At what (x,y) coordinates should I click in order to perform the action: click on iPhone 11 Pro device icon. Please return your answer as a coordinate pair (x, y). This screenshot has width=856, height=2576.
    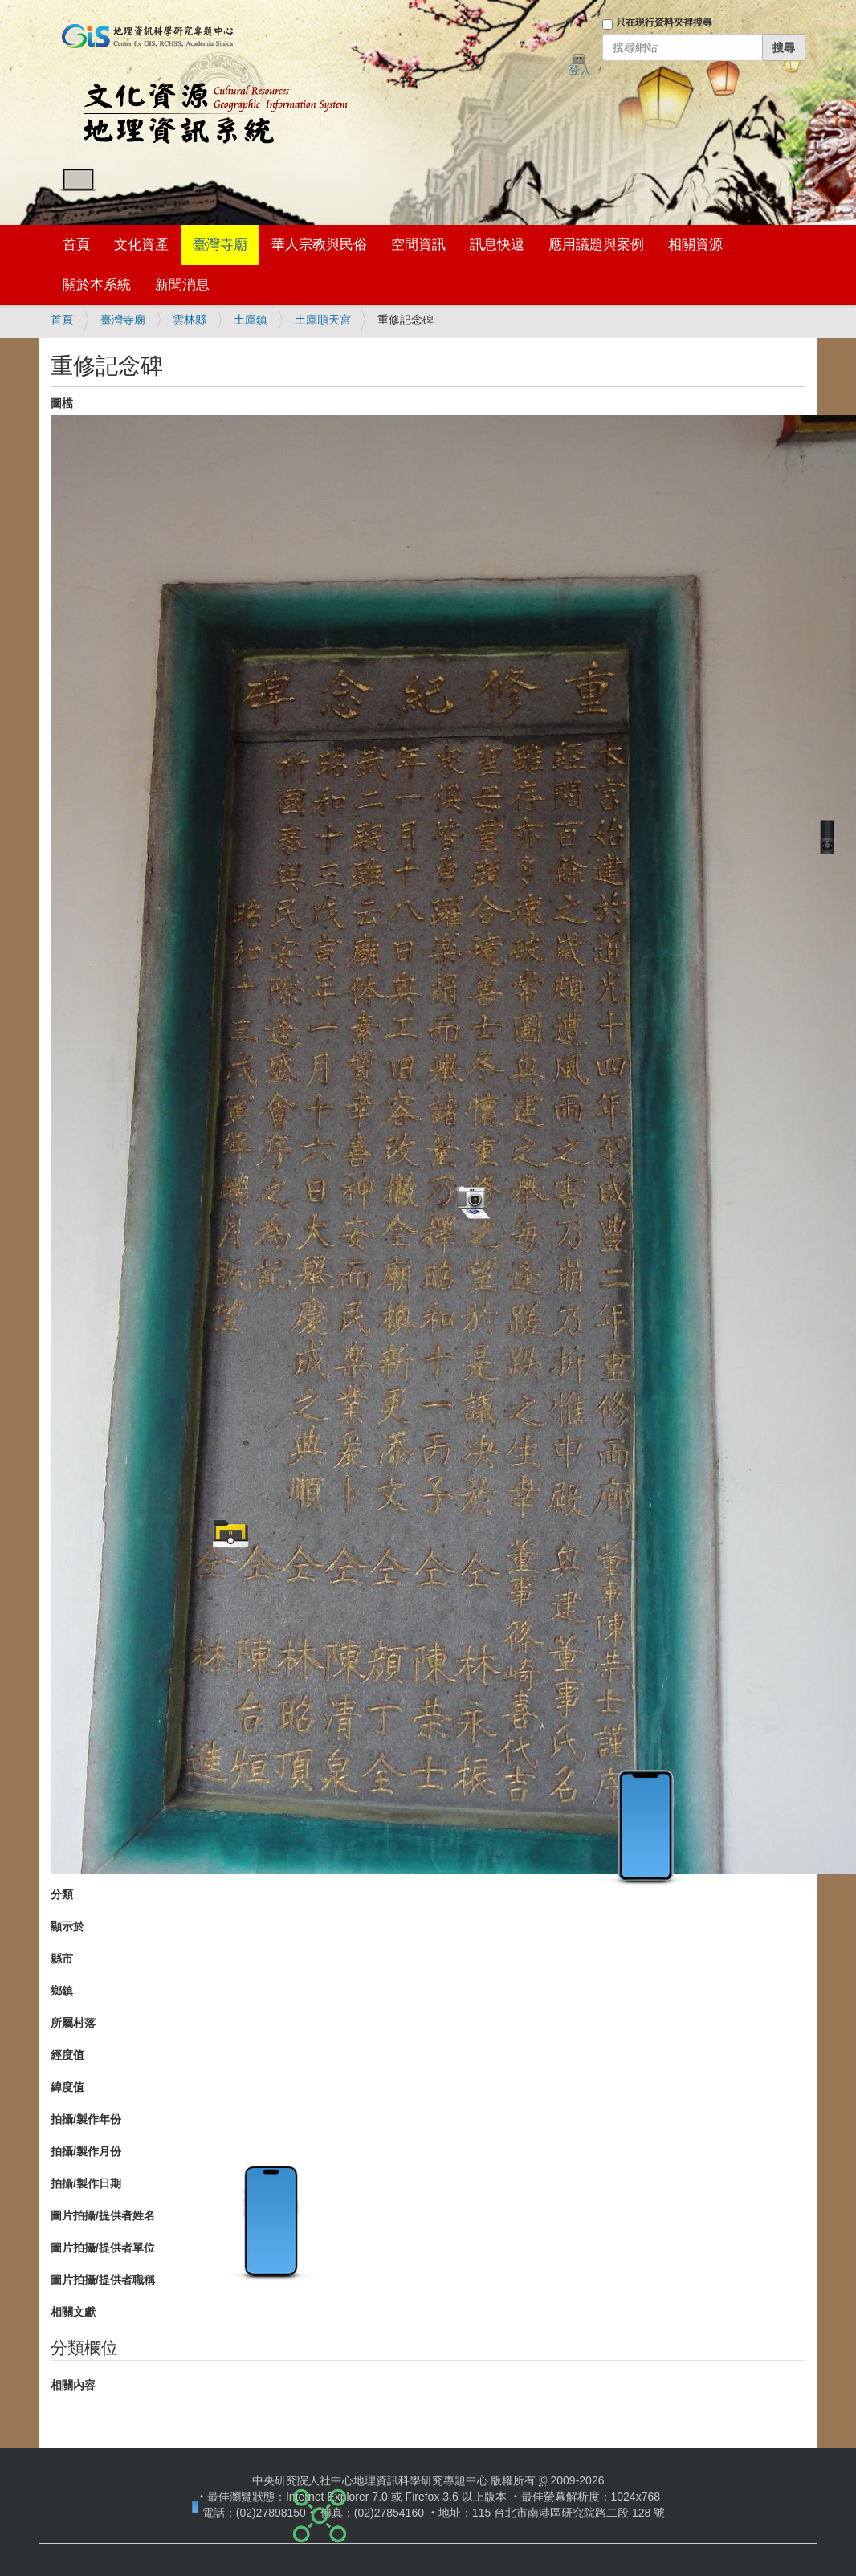
    Looking at the image, I should click on (195, 2507).